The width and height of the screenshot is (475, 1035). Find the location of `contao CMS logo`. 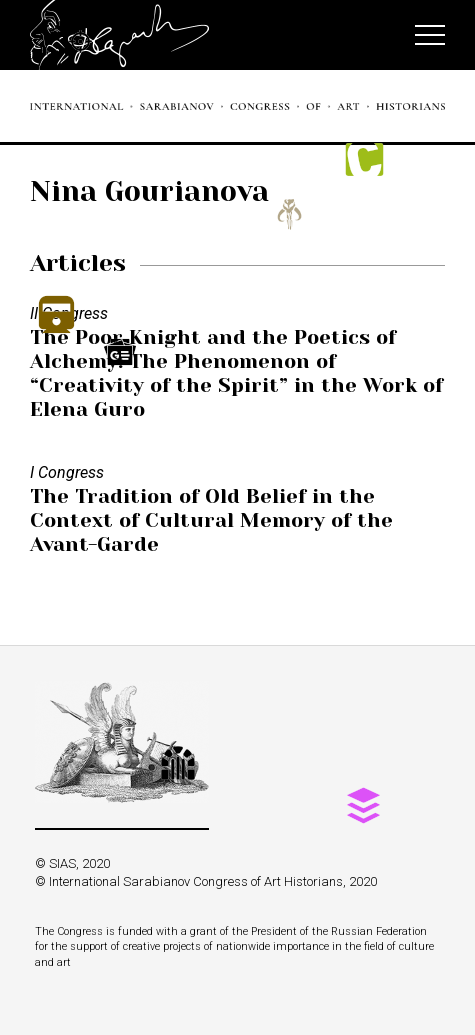

contao CMS logo is located at coordinates (364, 159).